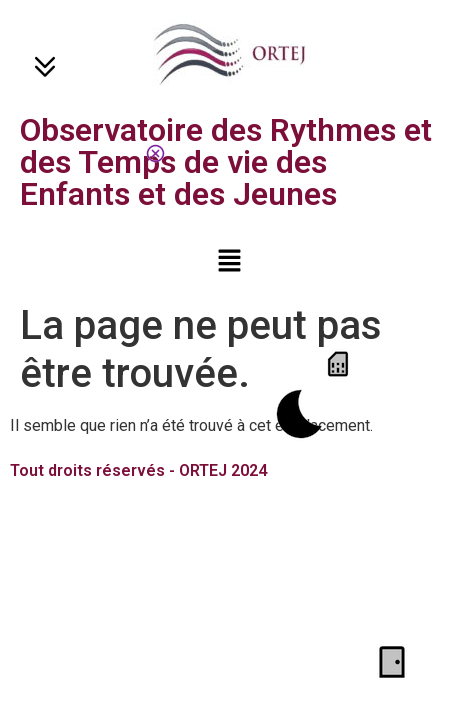  What do you see at coordinates (392, 662) in the screenshot?
I see `access door sensor settings` at bounding box center [392, 662].